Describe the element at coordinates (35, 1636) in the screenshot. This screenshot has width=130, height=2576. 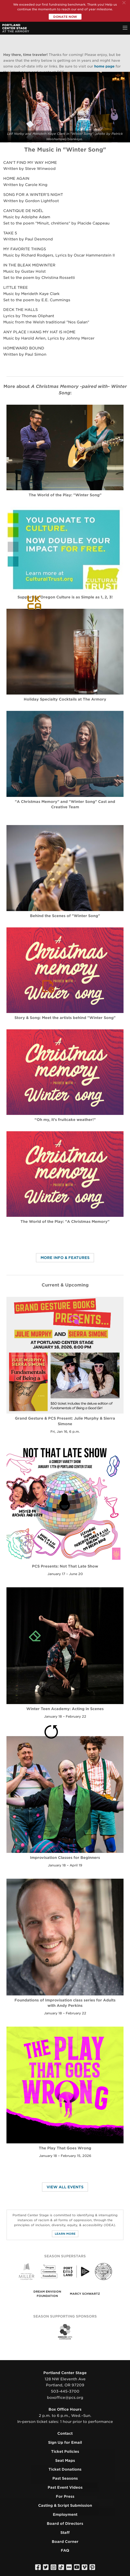
I see `erase or delete selected content` at that location.